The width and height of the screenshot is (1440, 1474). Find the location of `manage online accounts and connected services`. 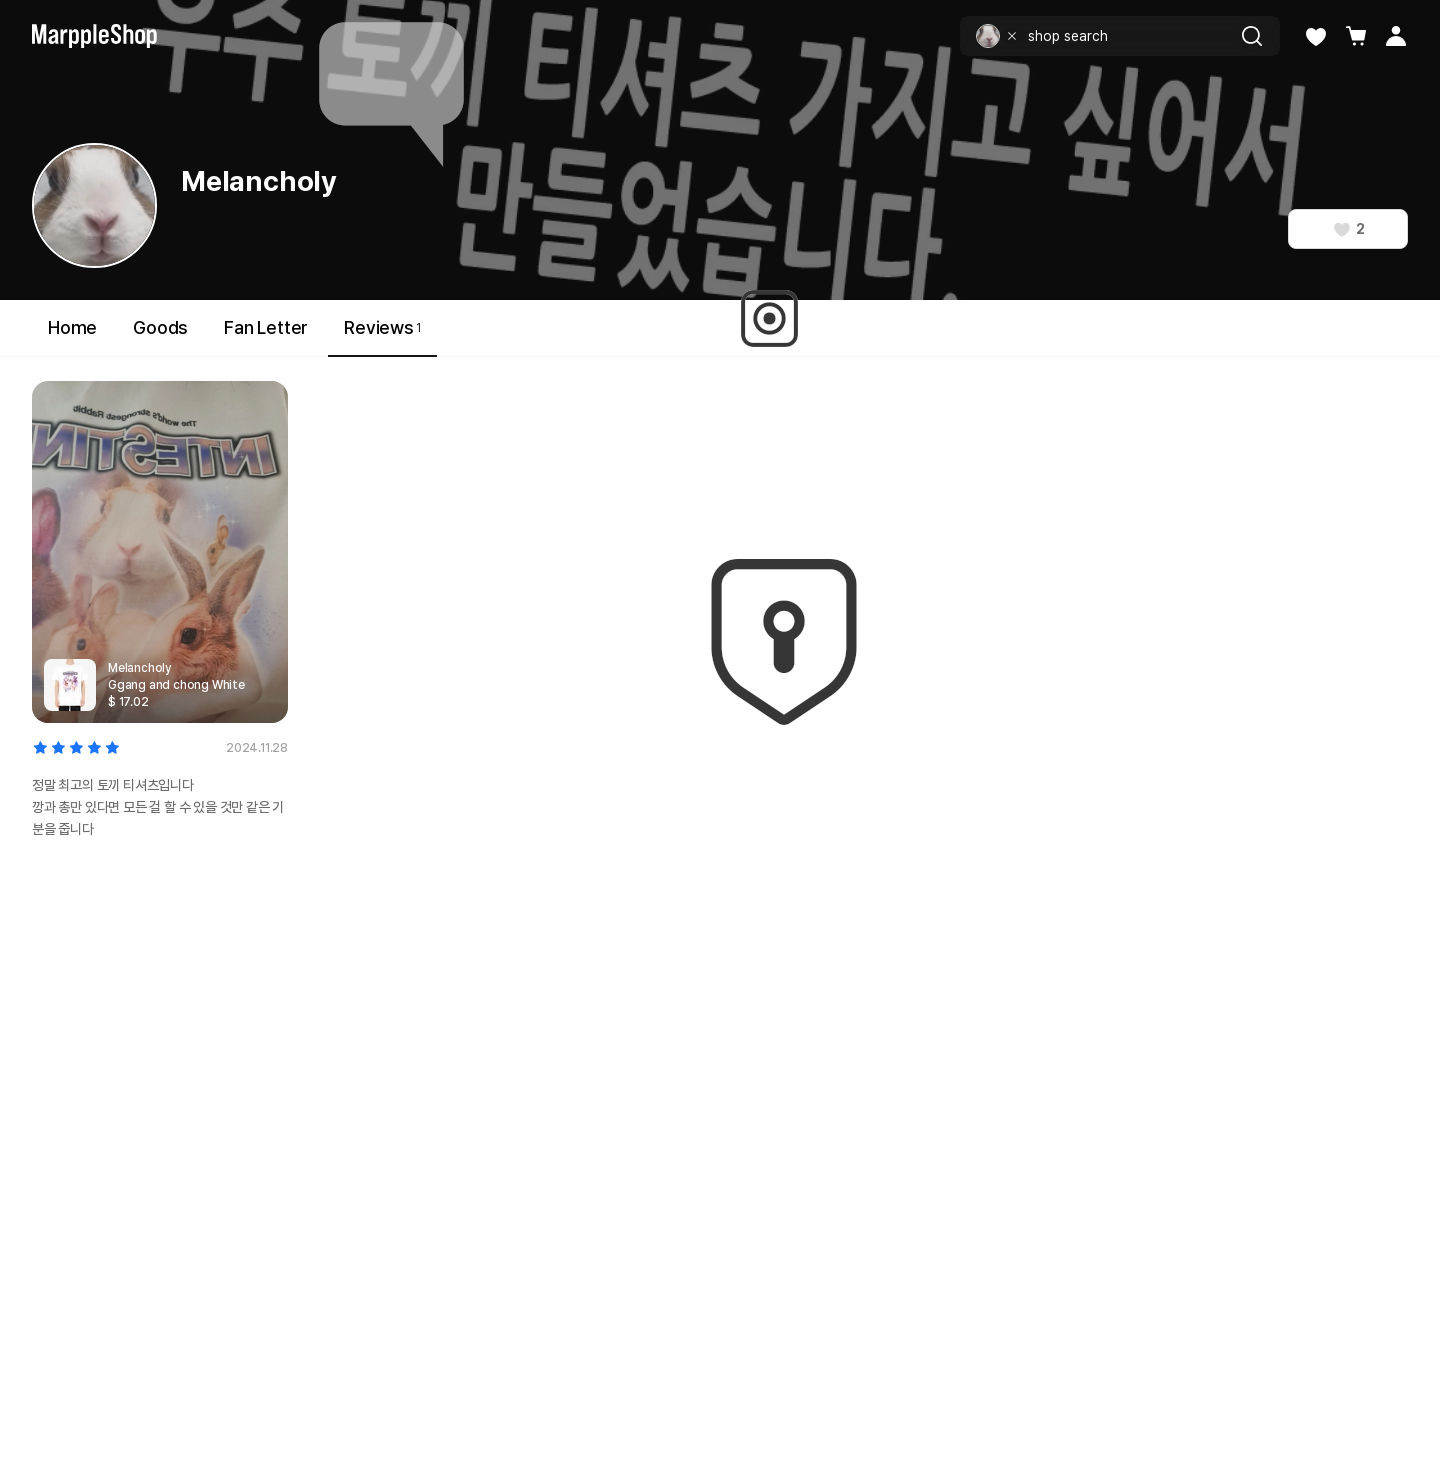

manage online accounts and connected services is located at coordinates (353, 695).